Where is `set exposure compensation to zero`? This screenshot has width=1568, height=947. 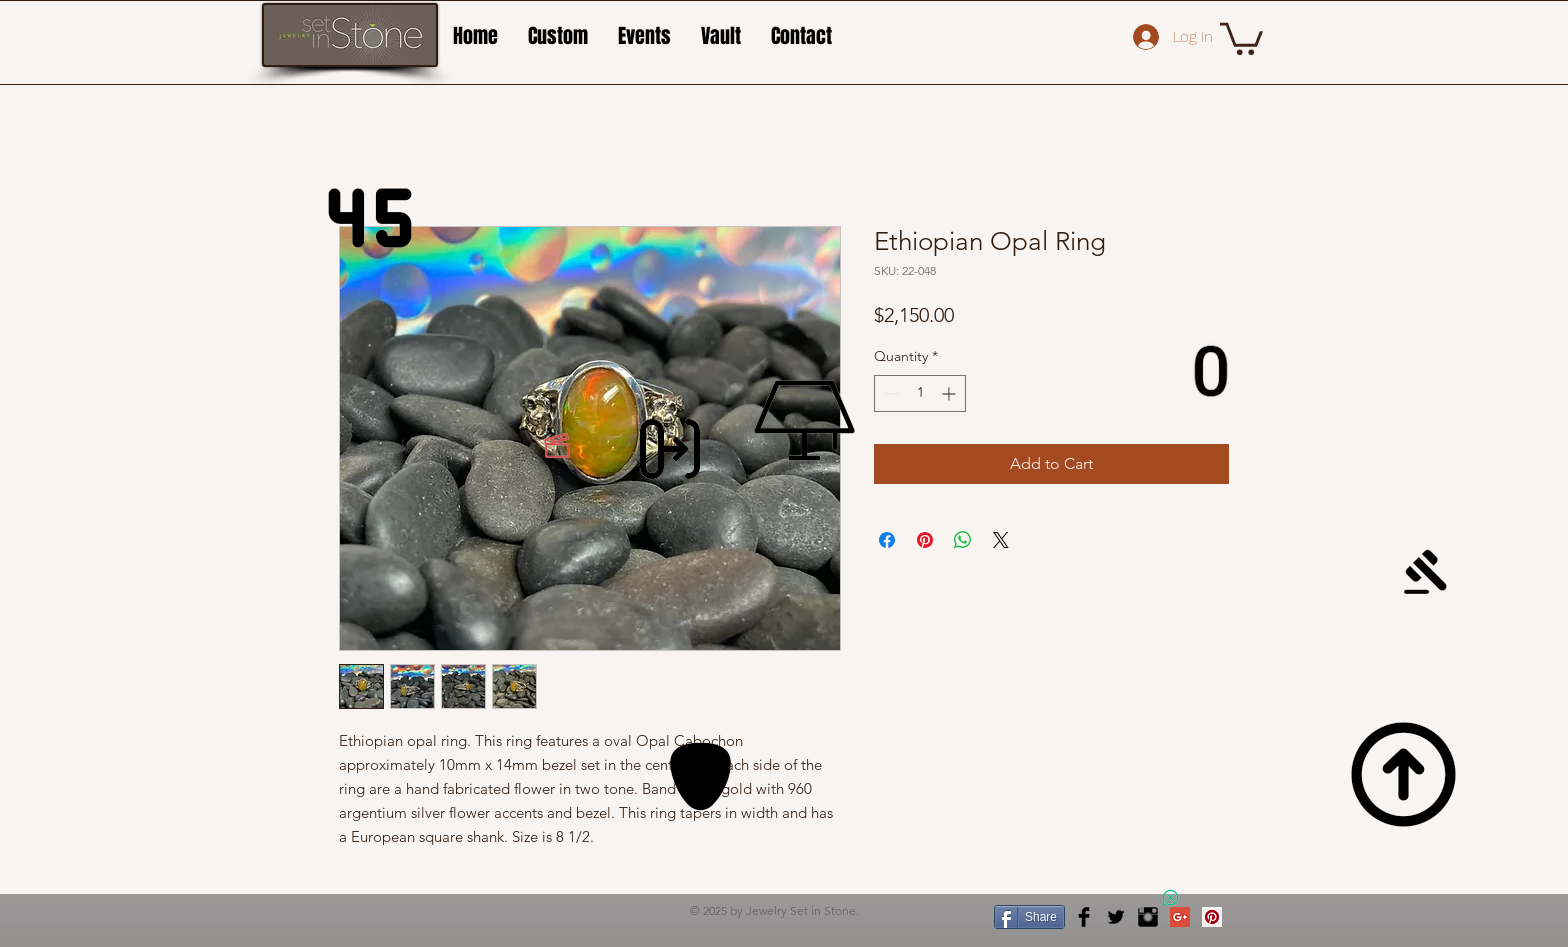
set exposure compensation to zero is located at coordinates (1211, 373).